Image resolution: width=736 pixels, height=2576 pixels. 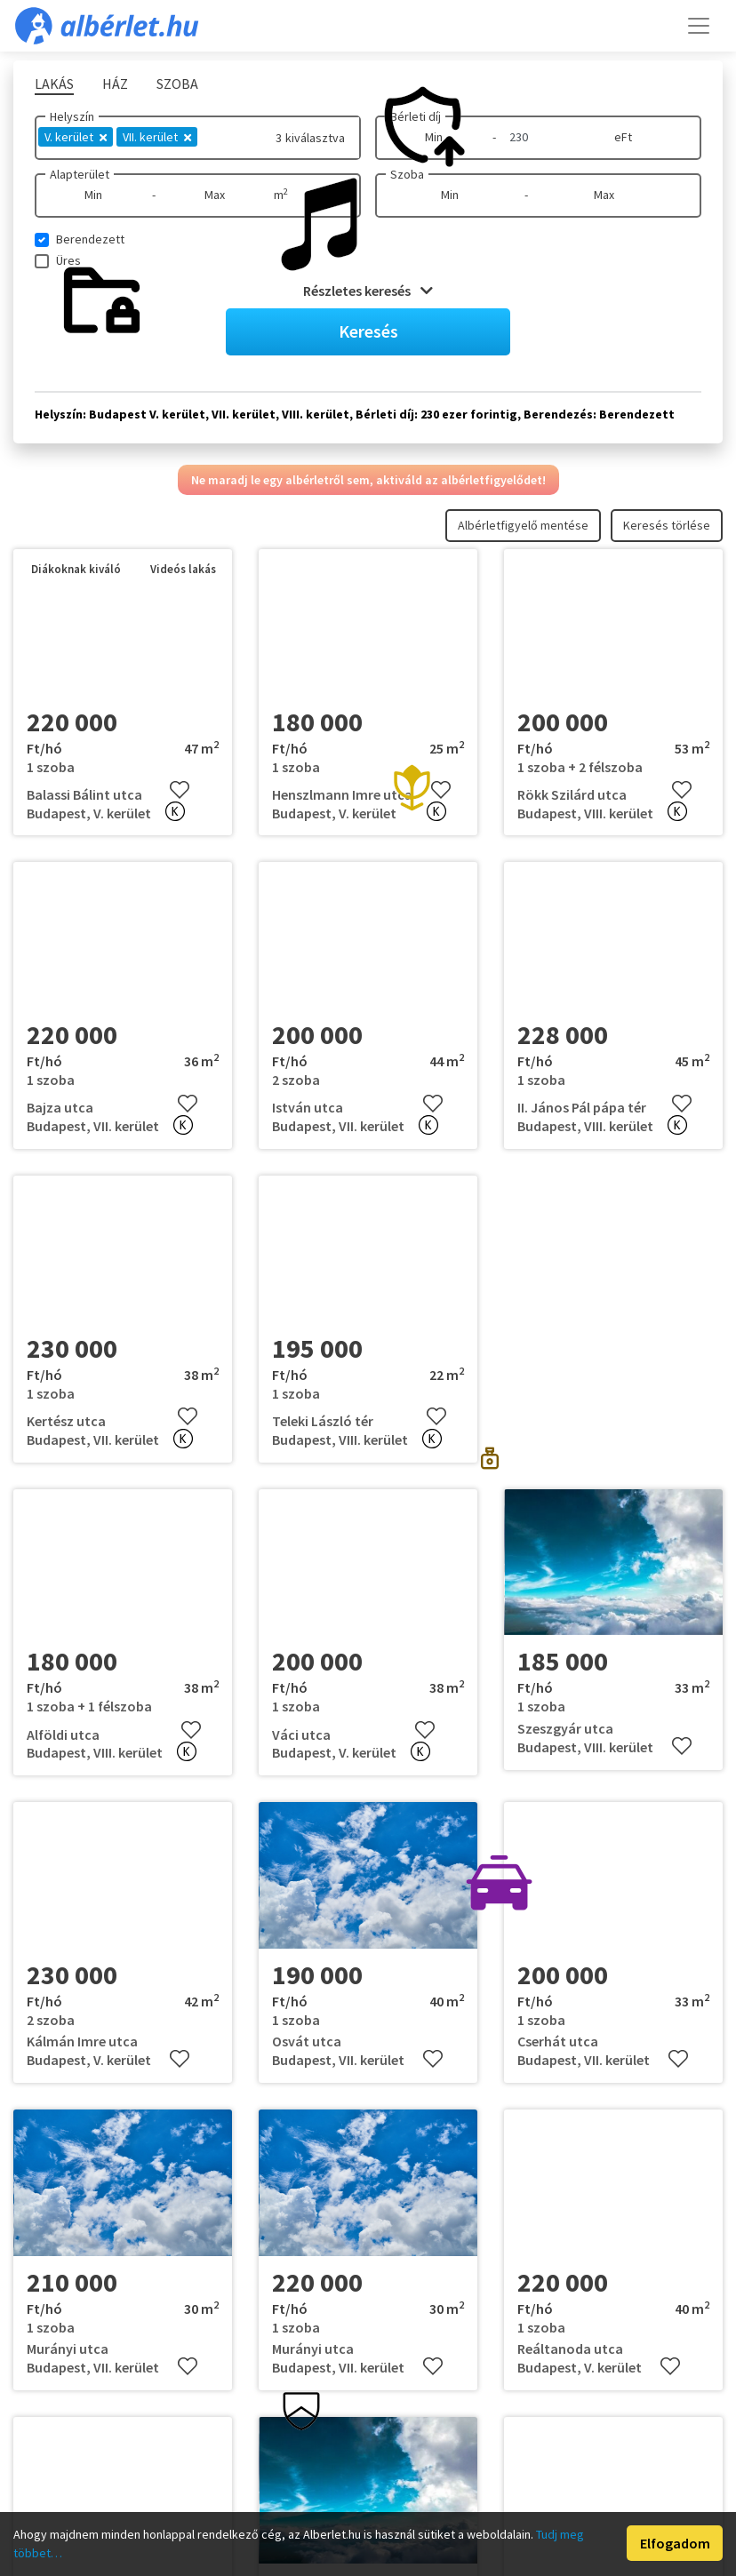 What do you see at coordinates (490, 1458) in the screenshot?
I see `browse perfume or fragrance products` at bounding box center [490, 1458].